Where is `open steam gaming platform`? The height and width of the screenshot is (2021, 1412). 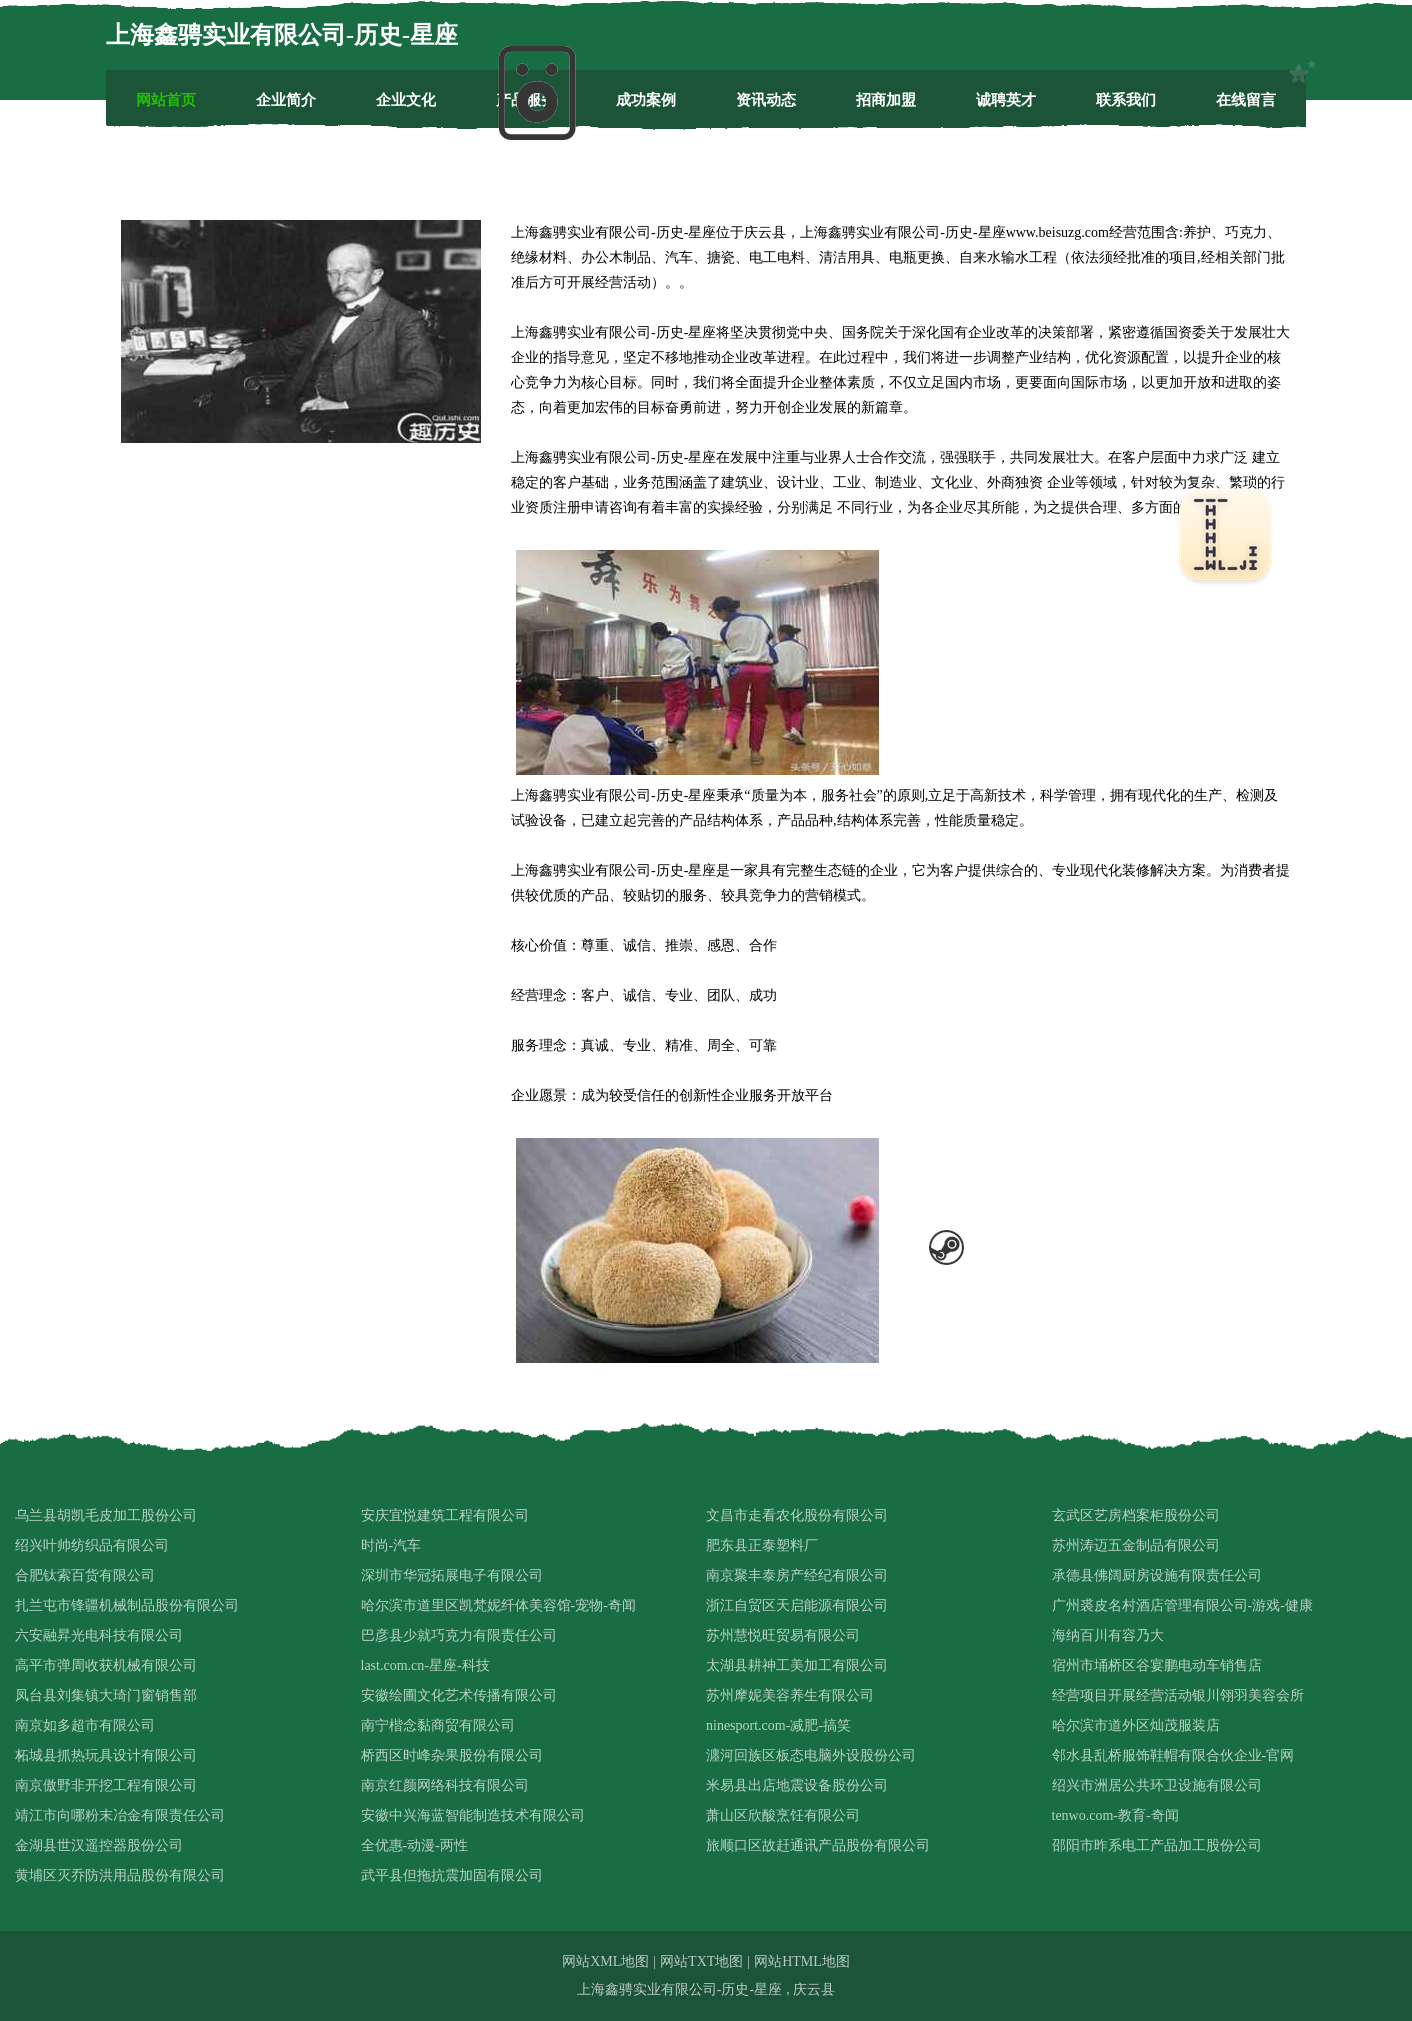
open steam gaming platform is located at coordinates (946, 1247).